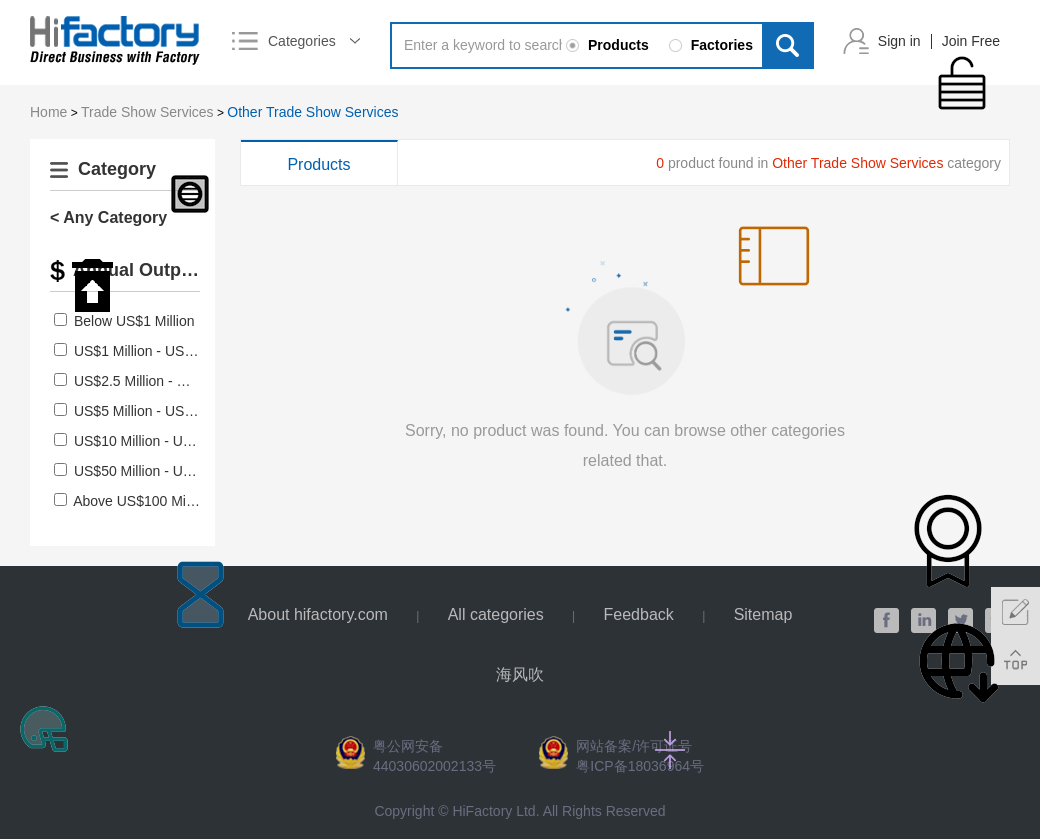 The height and width of the screenshot is (839, 1040). Describe the element at coordinates (200, 594) in the screenshot. I see `indicates a loading or processing state` at that location.